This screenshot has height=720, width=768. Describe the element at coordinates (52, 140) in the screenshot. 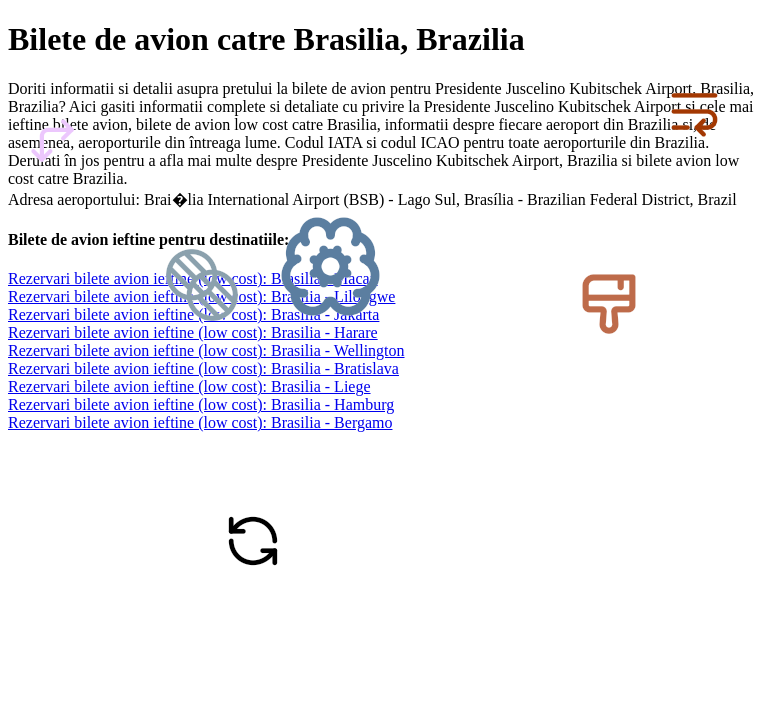

I see `resize element diagonally` at that location.